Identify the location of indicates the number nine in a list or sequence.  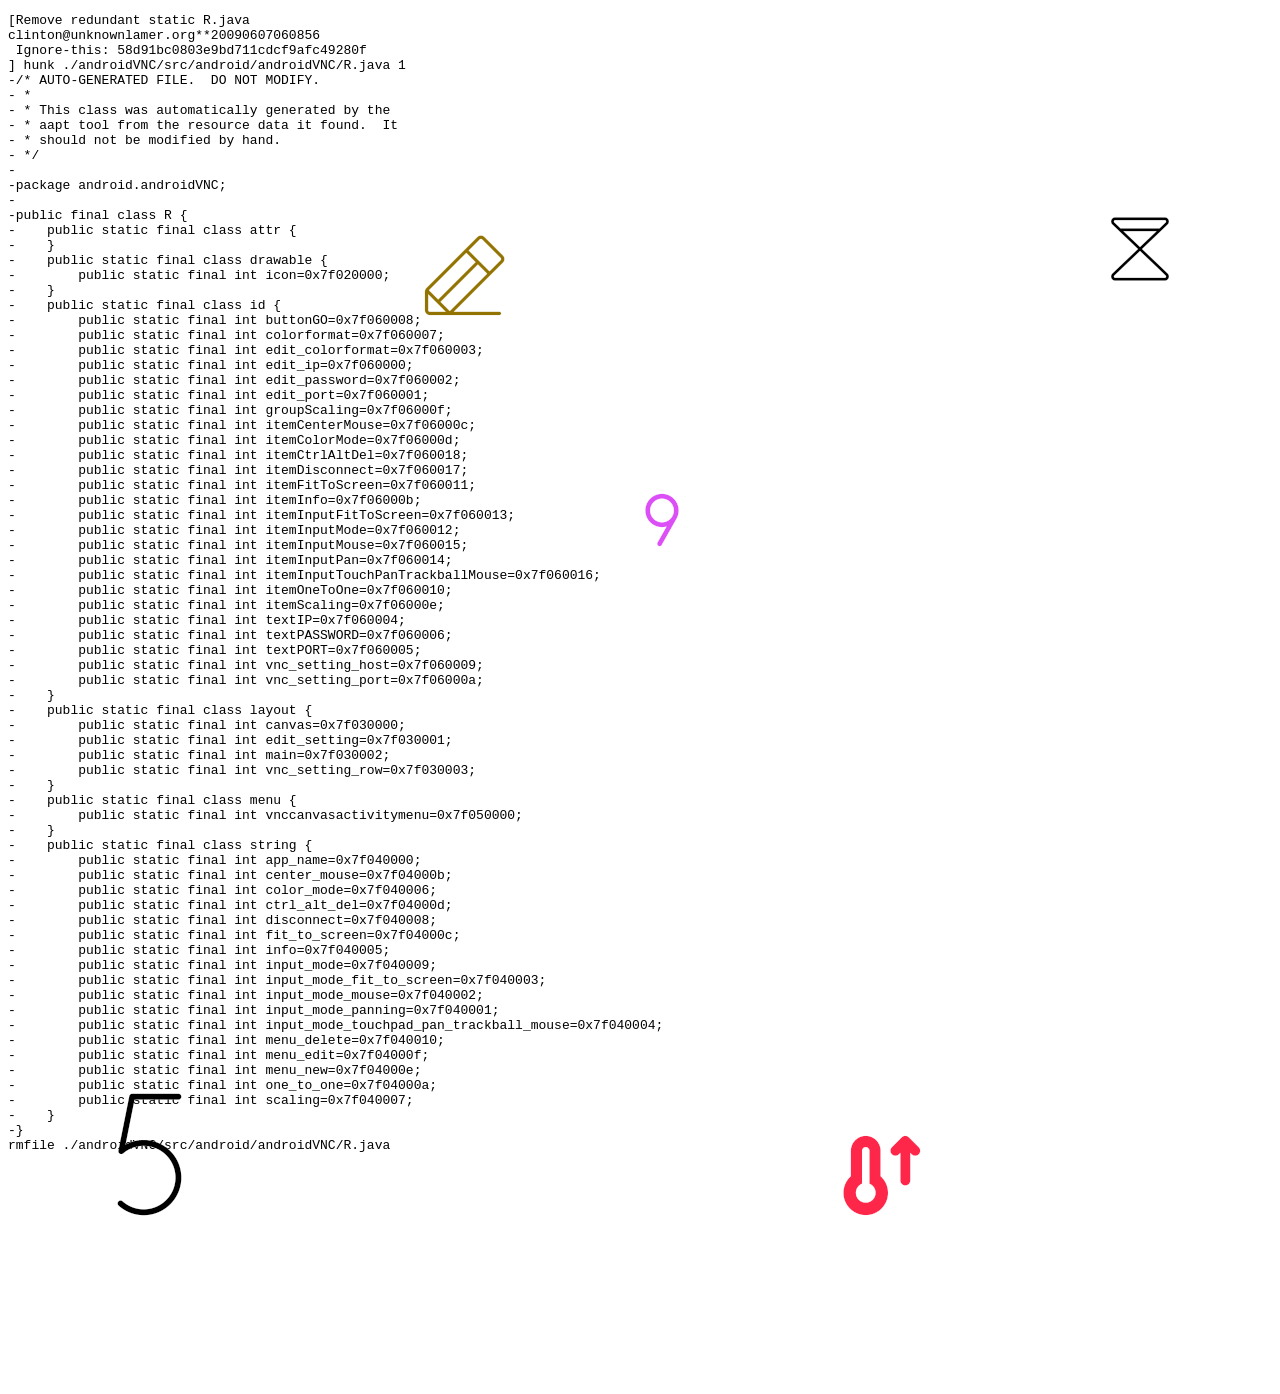
(662, 520).